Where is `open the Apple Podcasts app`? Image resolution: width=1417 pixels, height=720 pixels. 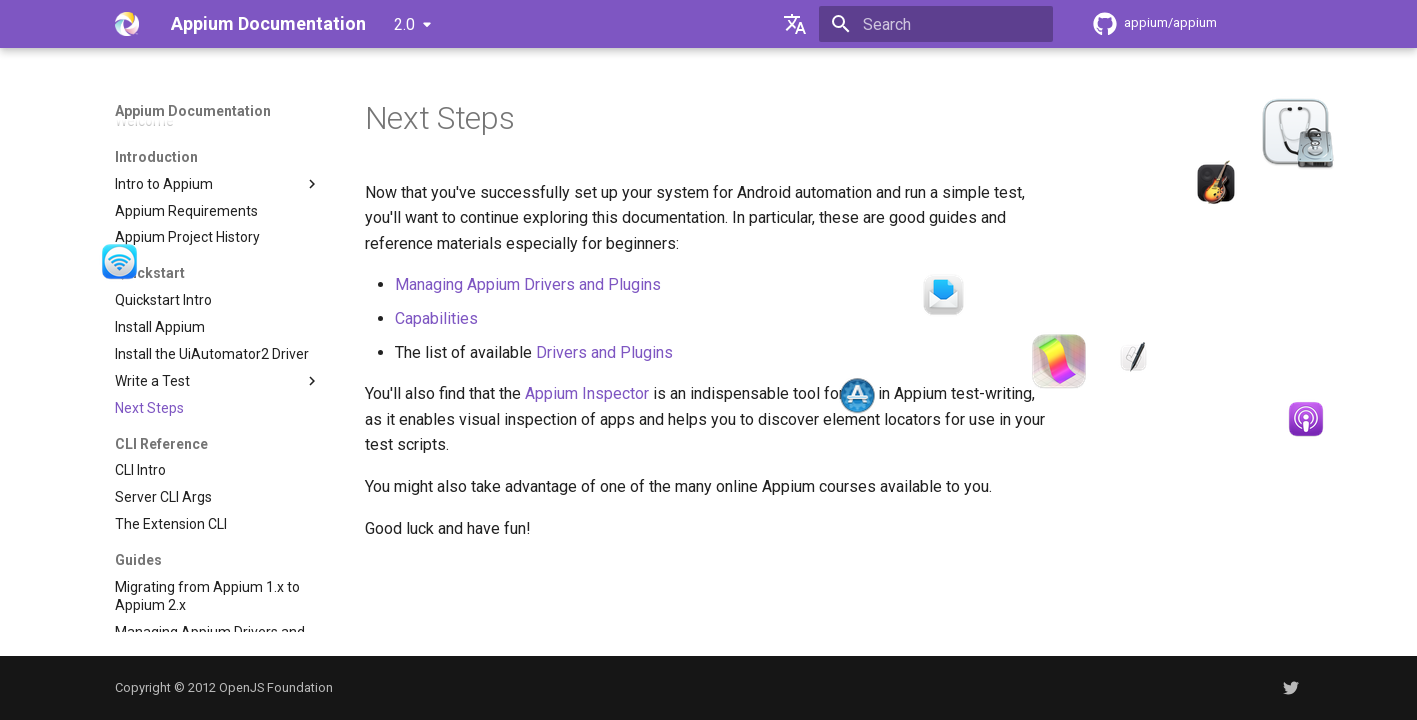
open the Apple Podcasts app is located at coordinates (1306, 419).